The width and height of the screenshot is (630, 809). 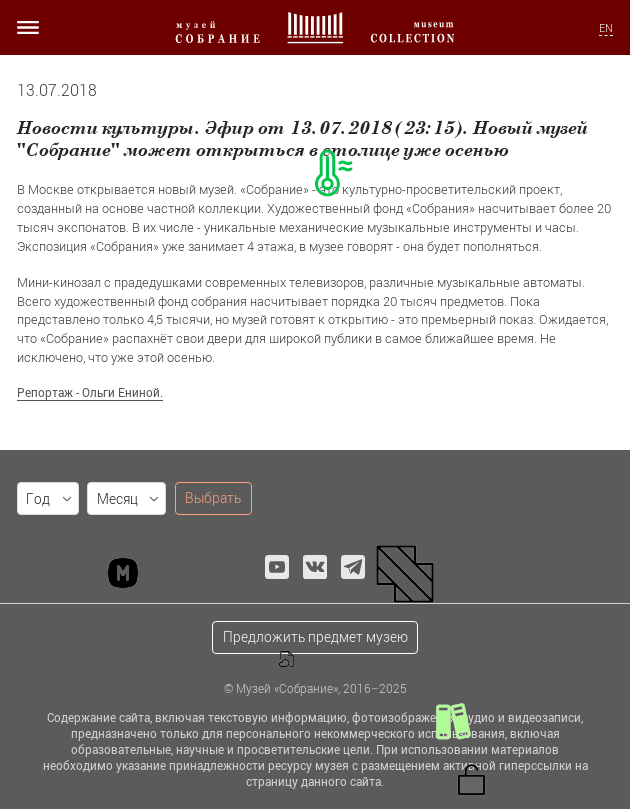 What do you see at coordinates (452, 722) in the screenshot?
I see `access your library or book collection` at bounding box center [452, 722].